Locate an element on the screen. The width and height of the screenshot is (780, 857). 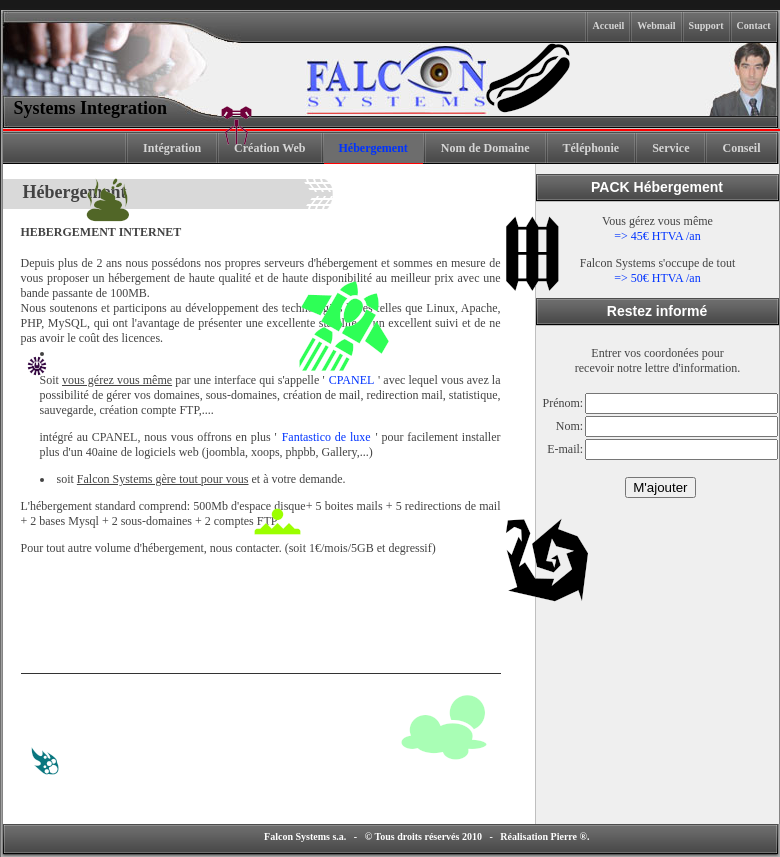
browse food or restaurant options is located at coordinates (528, 78).